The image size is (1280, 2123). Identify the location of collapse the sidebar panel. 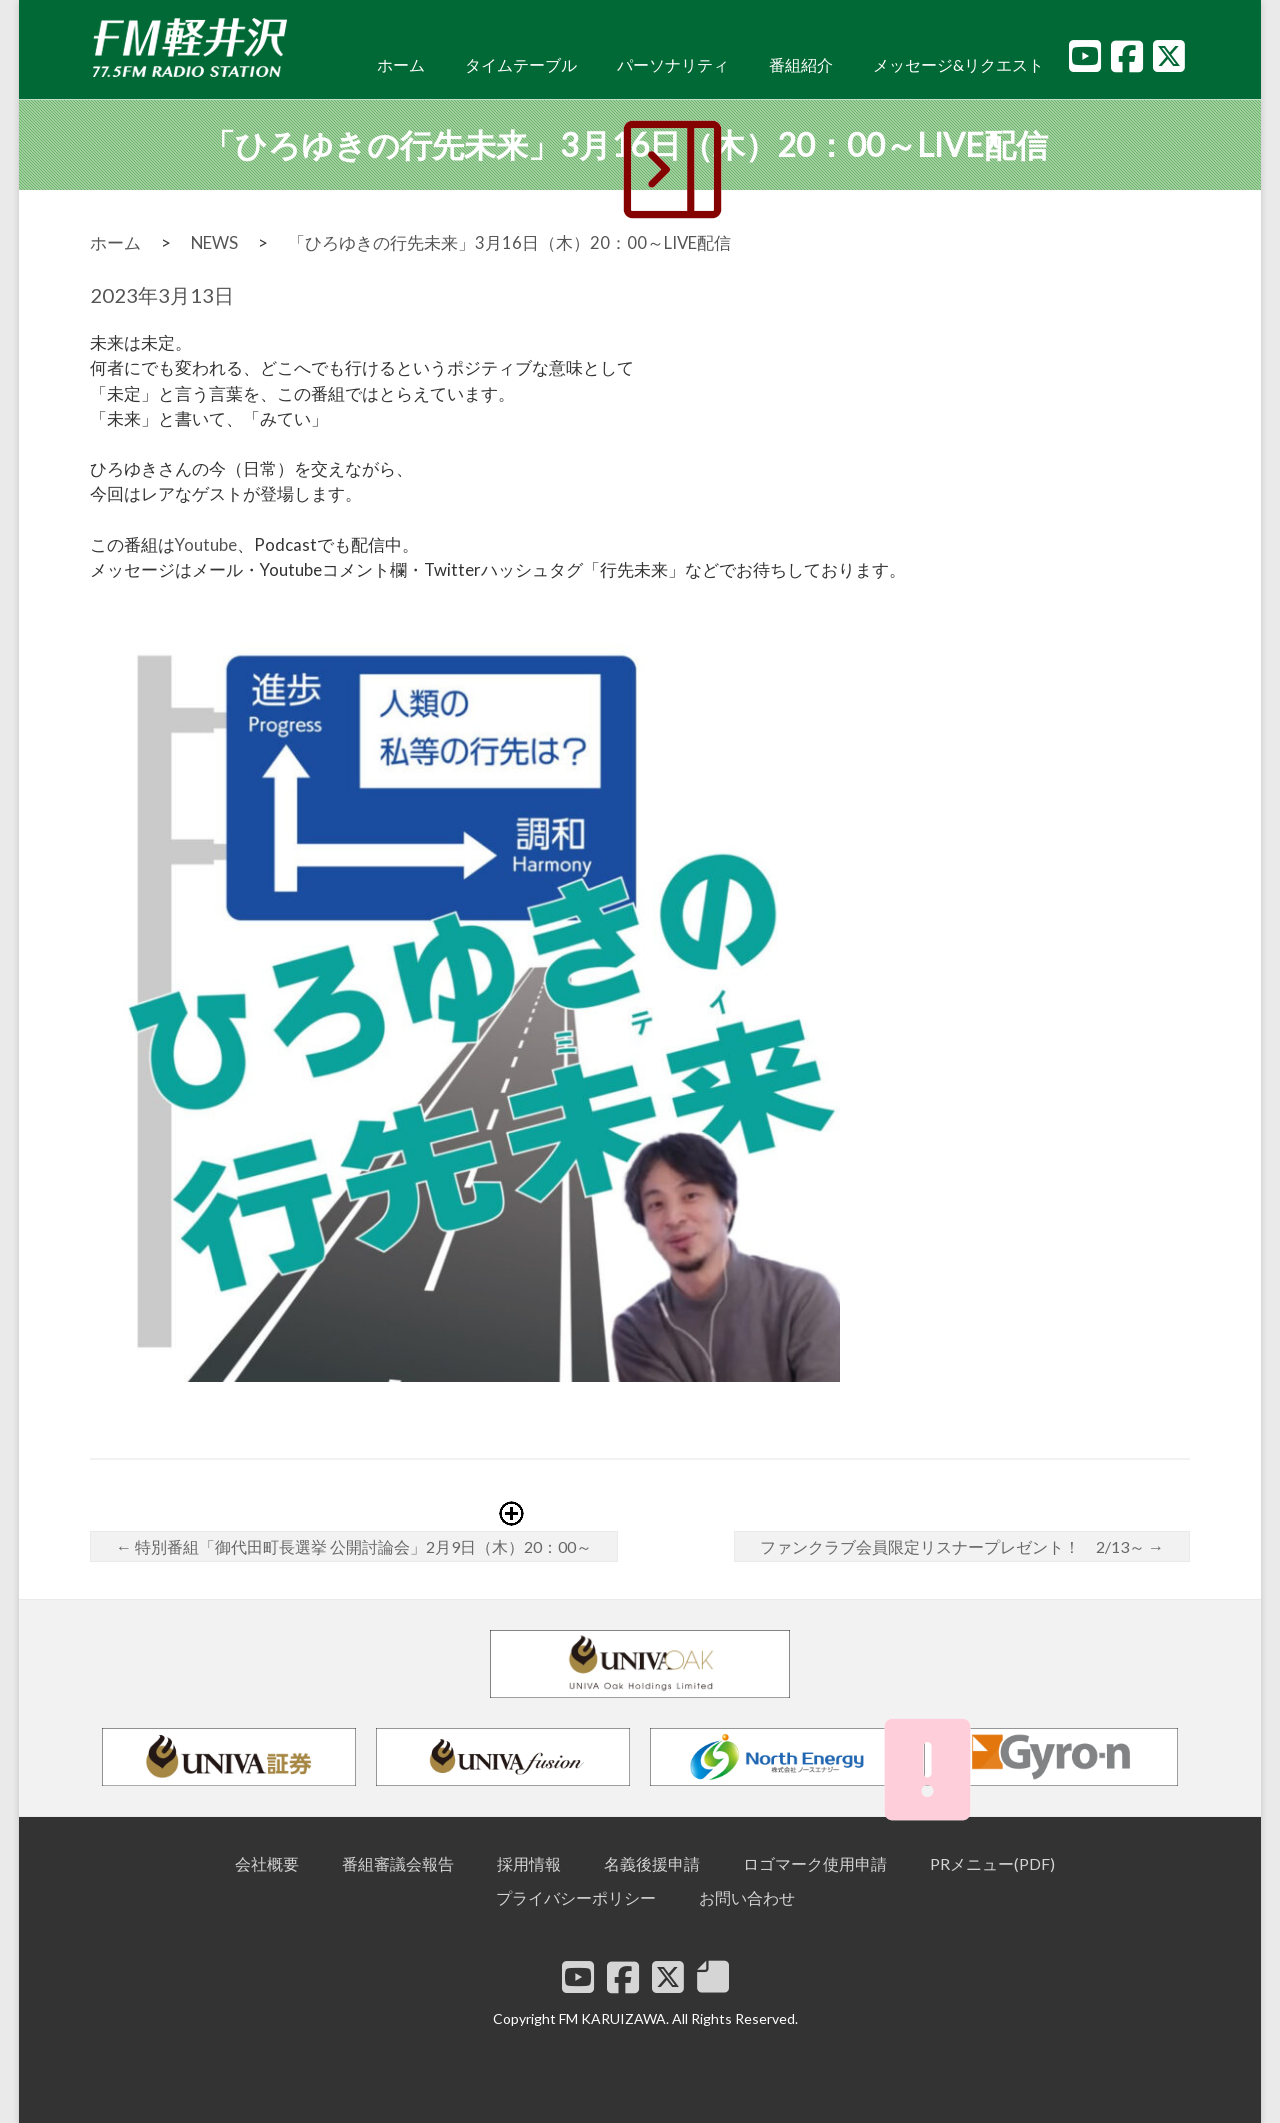
(672, 169).